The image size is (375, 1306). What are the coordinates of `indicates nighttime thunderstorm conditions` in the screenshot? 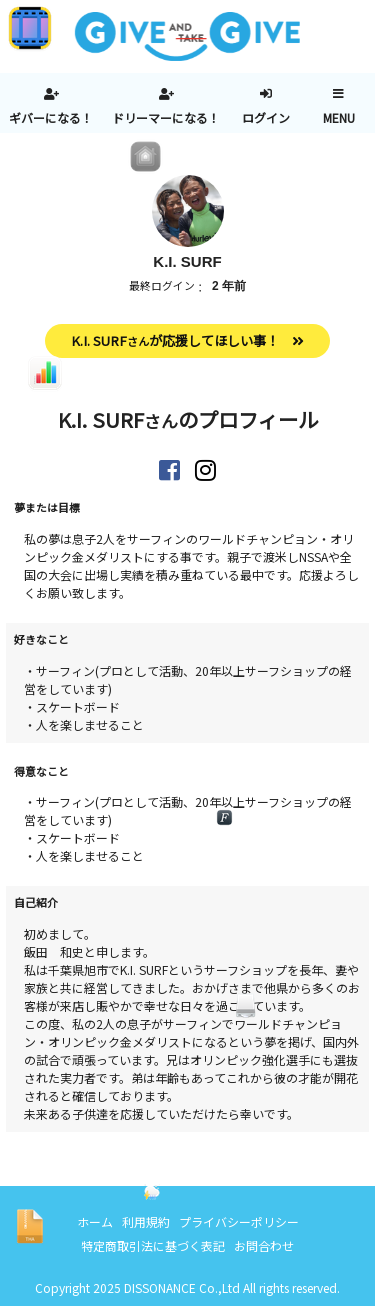 It's located at (152, 1192).